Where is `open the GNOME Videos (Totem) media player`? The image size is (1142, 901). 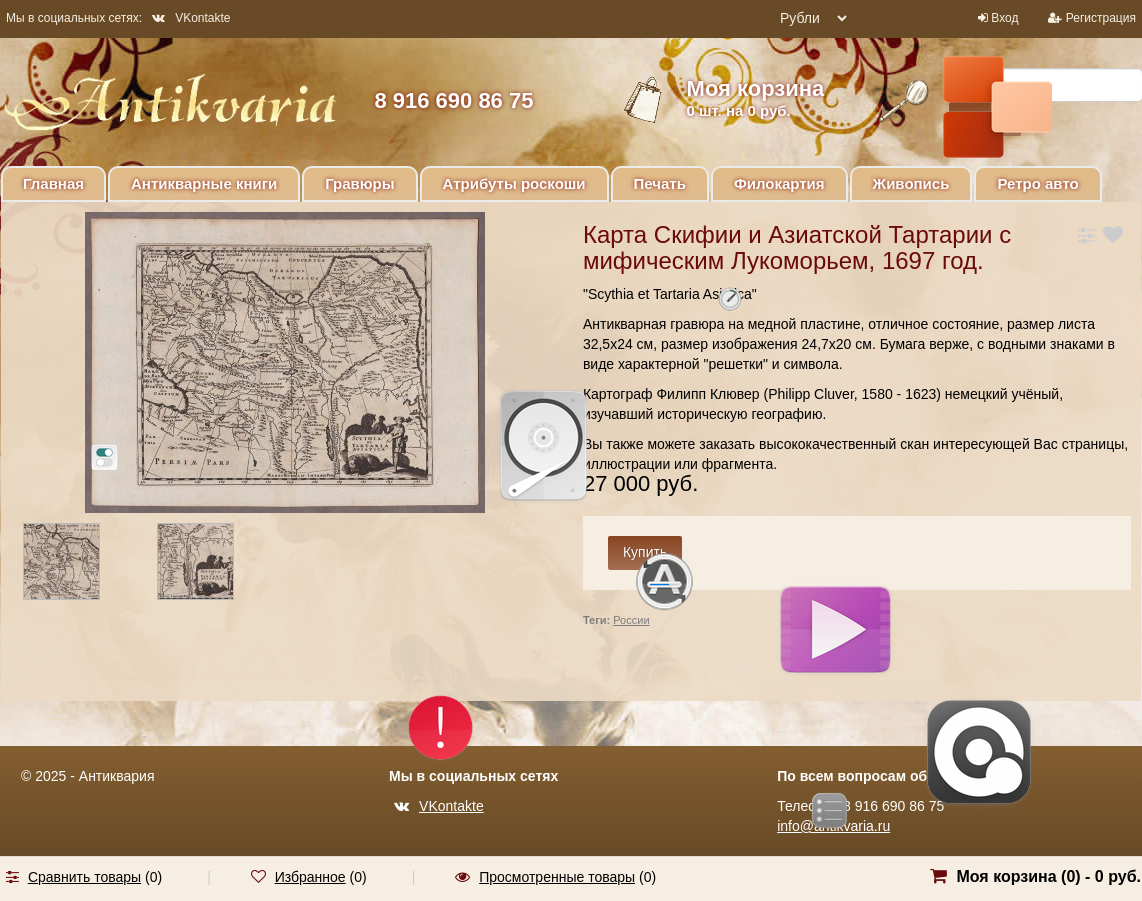 open the GNOME Videos (Totem) media player is located at coordinates (835, 629).